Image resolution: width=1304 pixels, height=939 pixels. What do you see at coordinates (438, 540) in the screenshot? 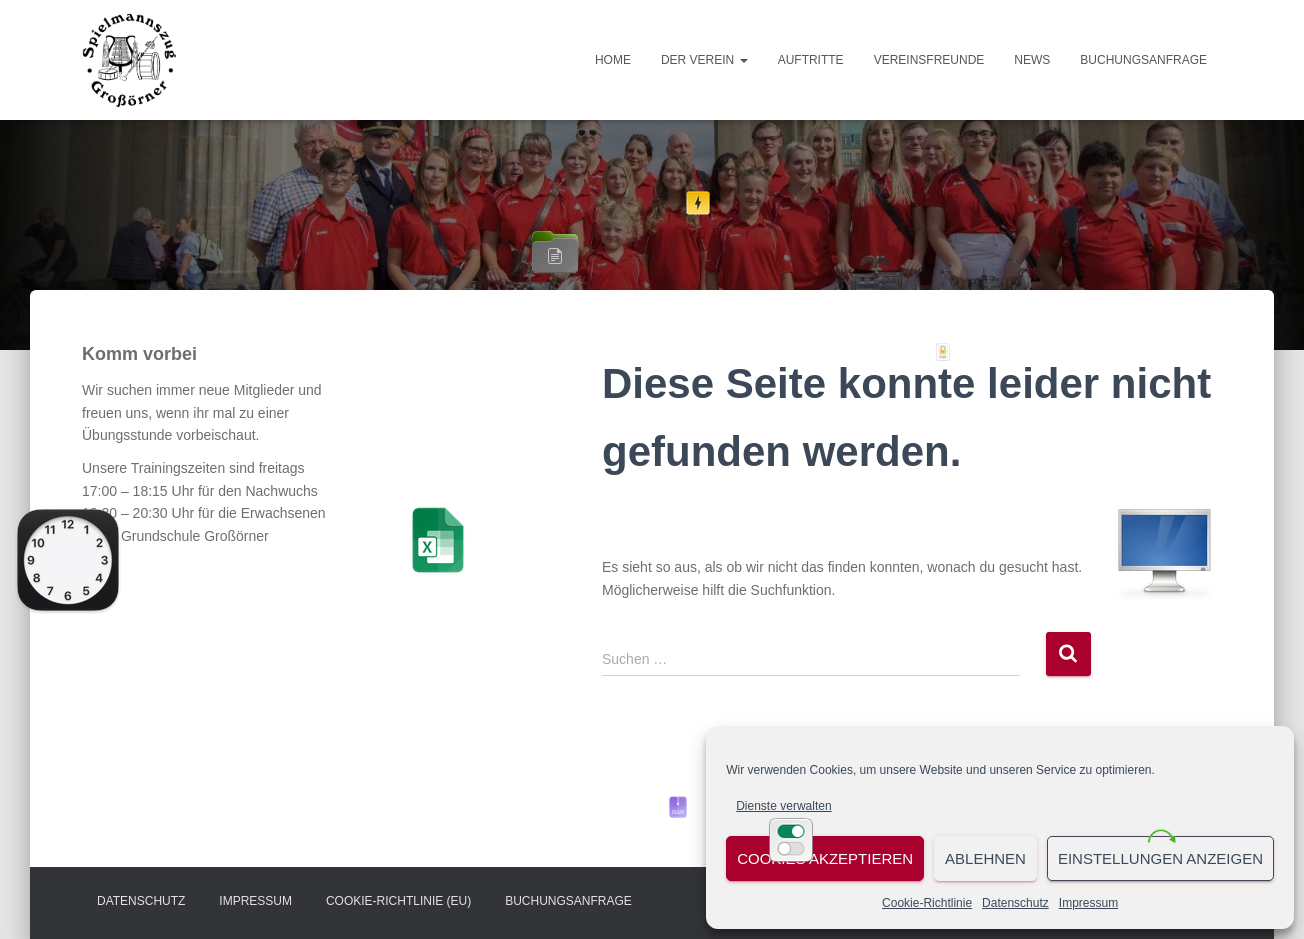
I see `open a microsoft excel spreadsheet file` at bounding box center [438, 540].